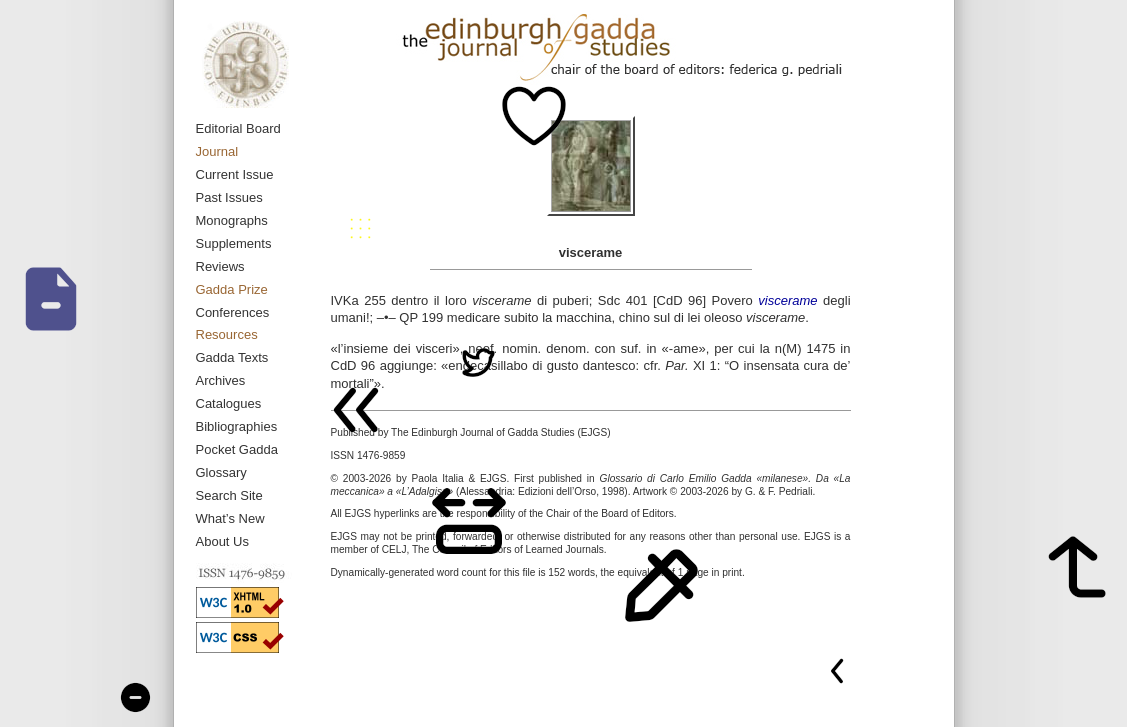 The image size is (1127, 727). I want to click on remove an item from a list, so click(135, 697).